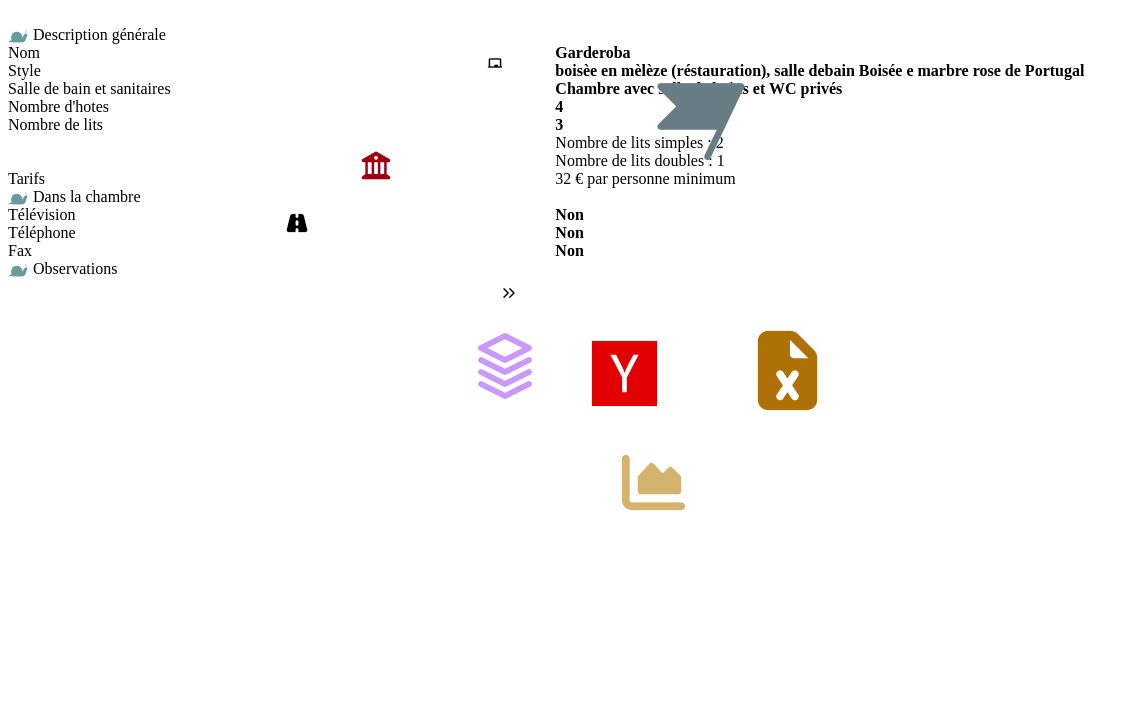 The image size is (1133, 720). What do you see at coordinates (509, 293) in the screenshot?
I see `skip forward or advance quickly` at bounding box center [509, 293].